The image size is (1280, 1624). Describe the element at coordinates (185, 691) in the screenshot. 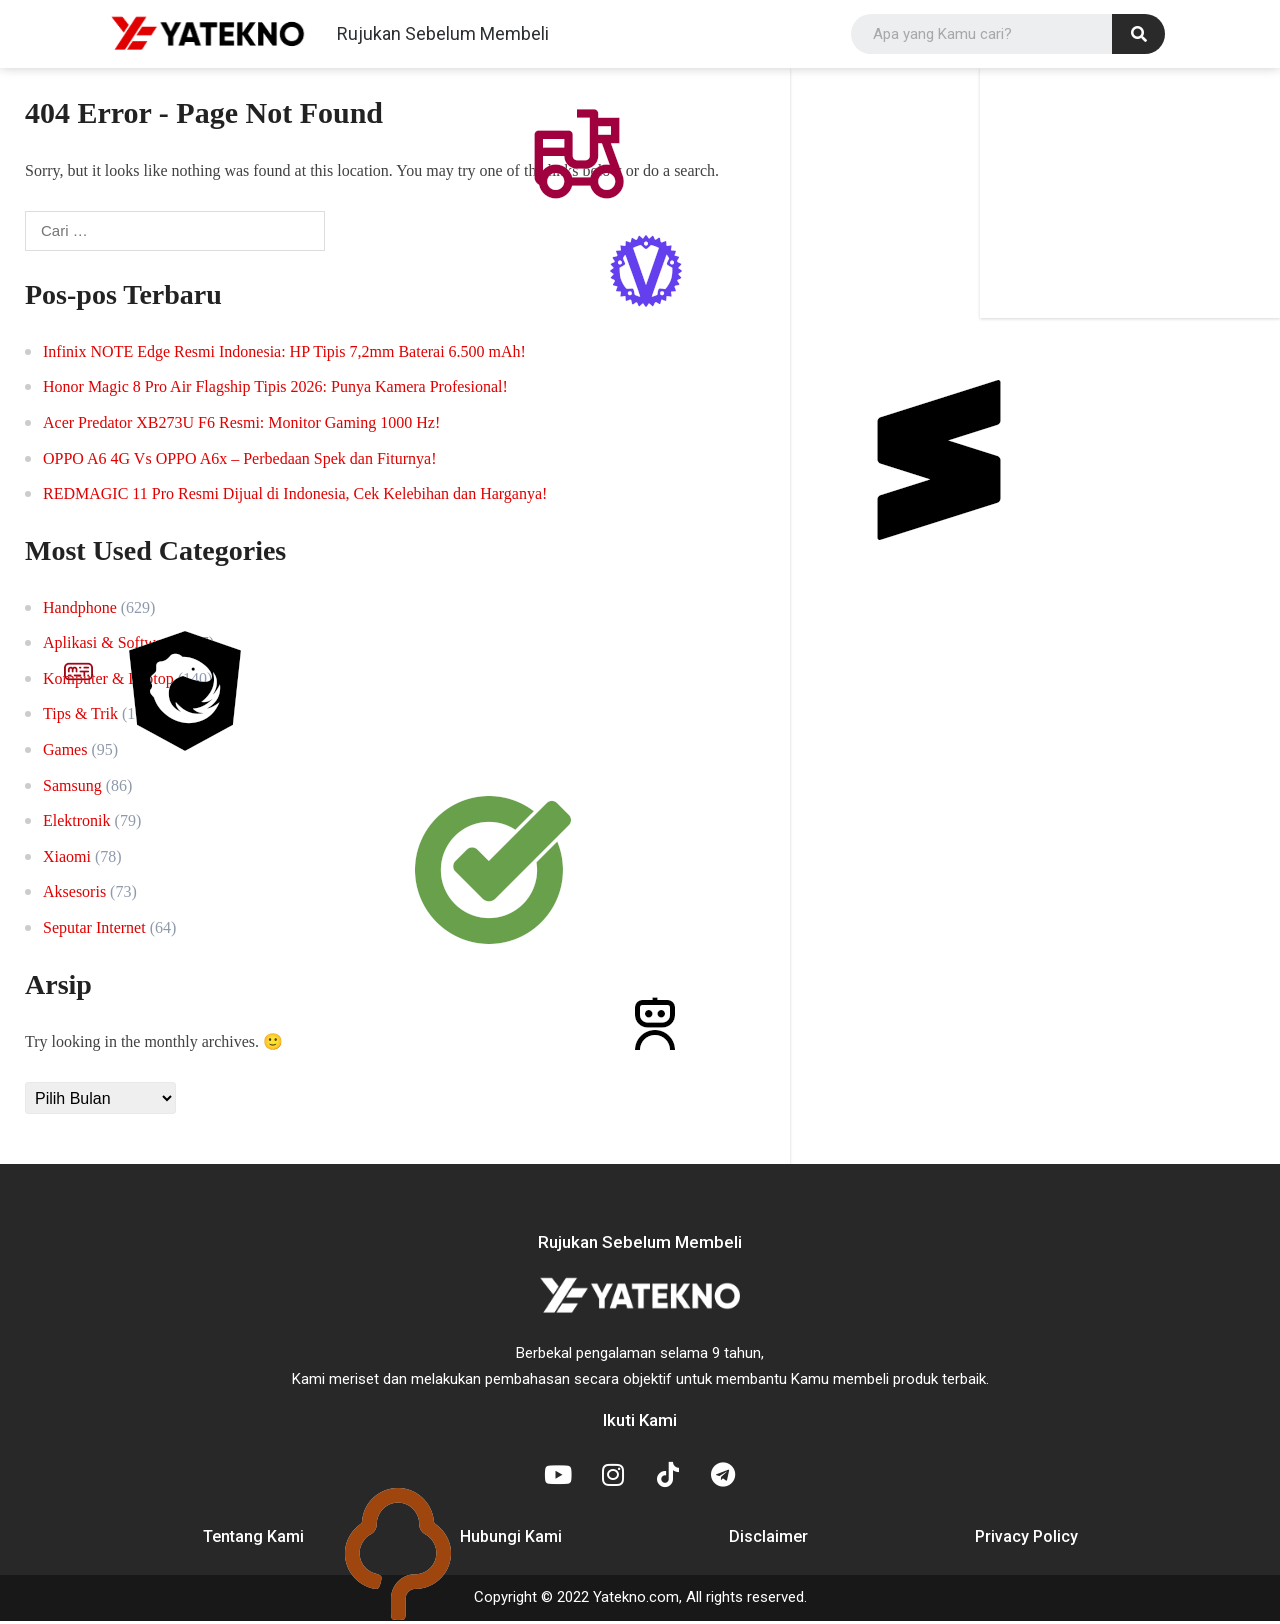

I see `ngrx state management library logo` at that location.